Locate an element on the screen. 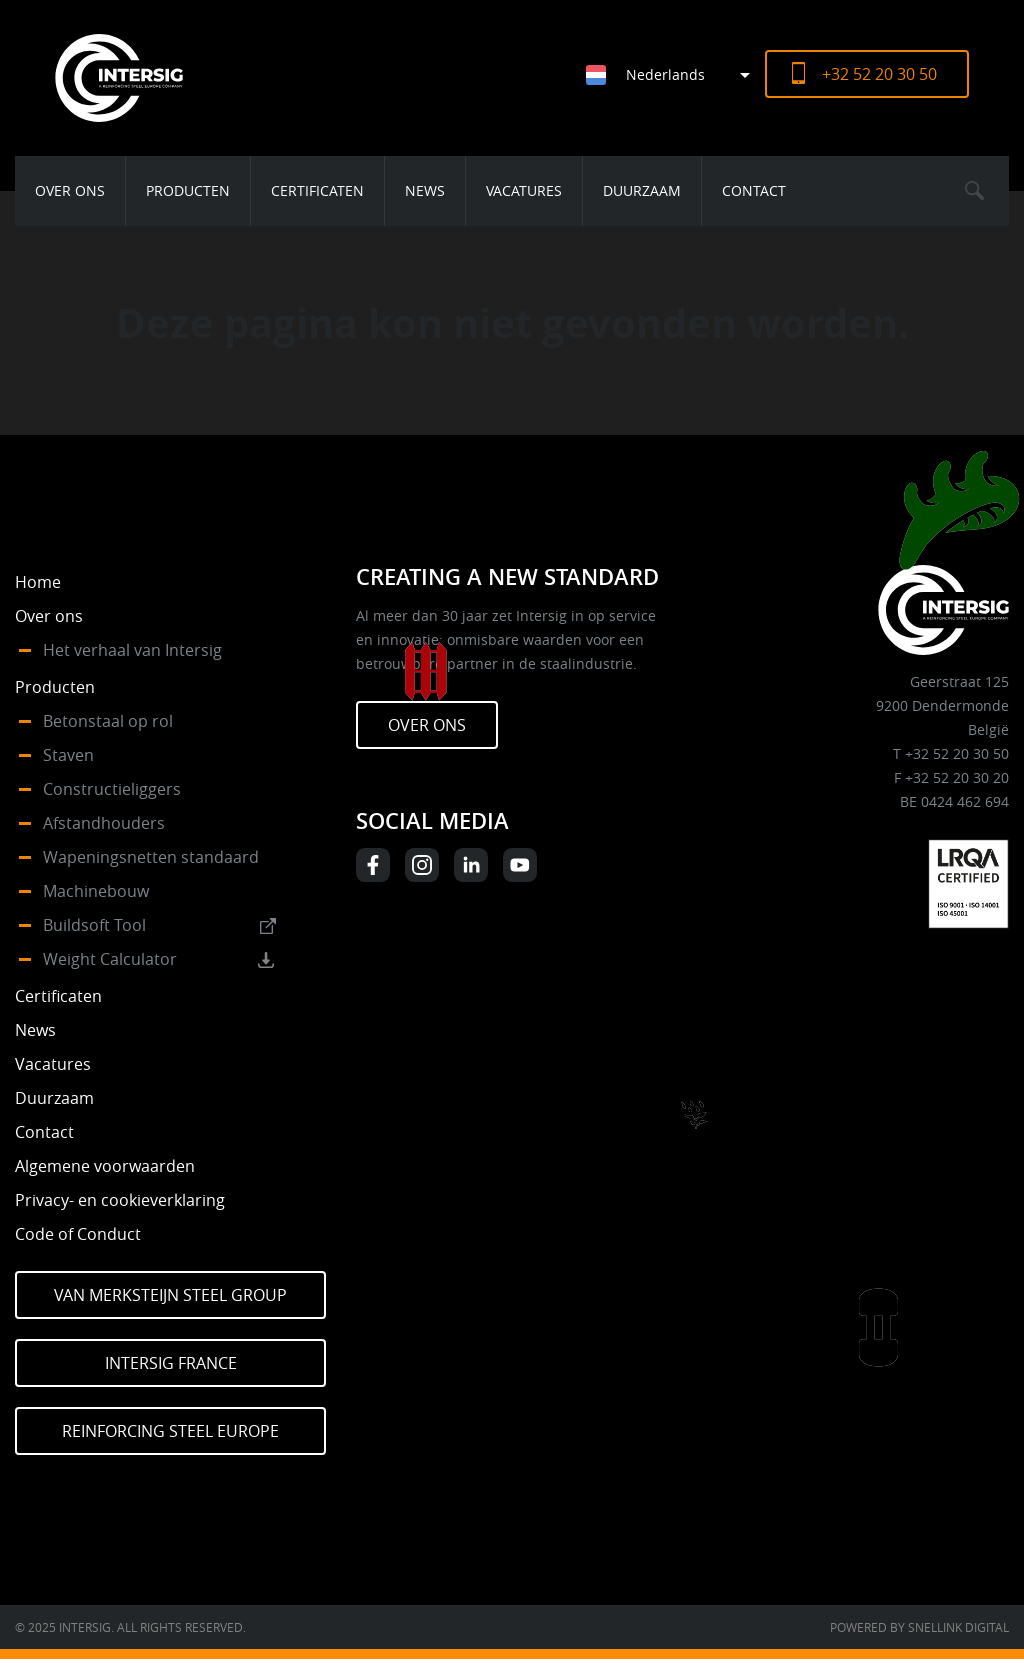 This screenshot has height=1663, width=1024. build or place a fence in your game is located at coordinates (425, 671).